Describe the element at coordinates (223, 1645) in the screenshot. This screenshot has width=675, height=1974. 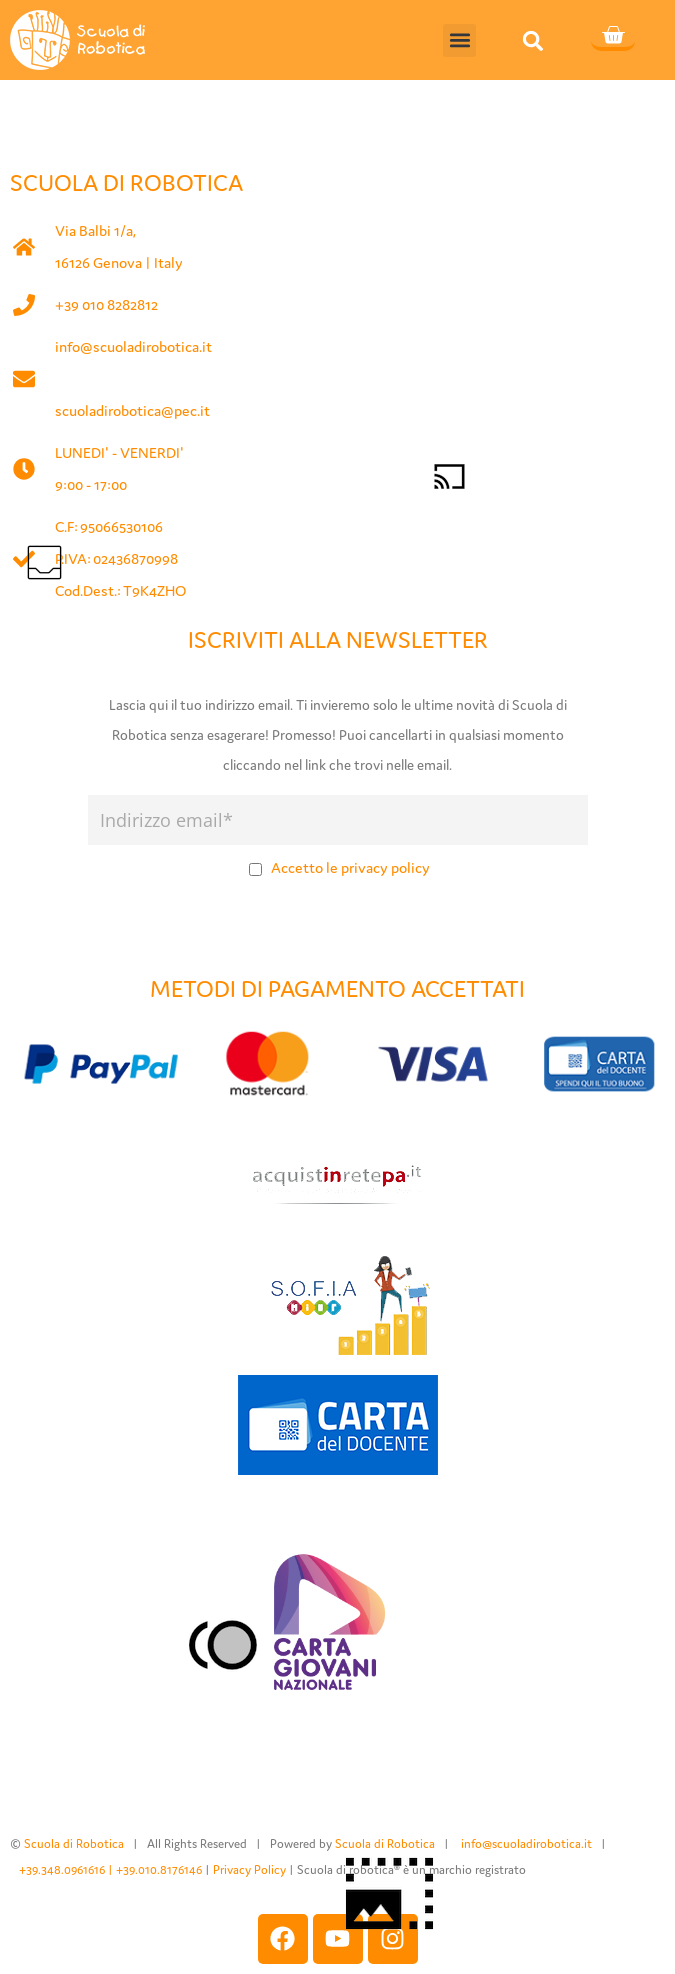
I see `access toll or payment information` at that location.